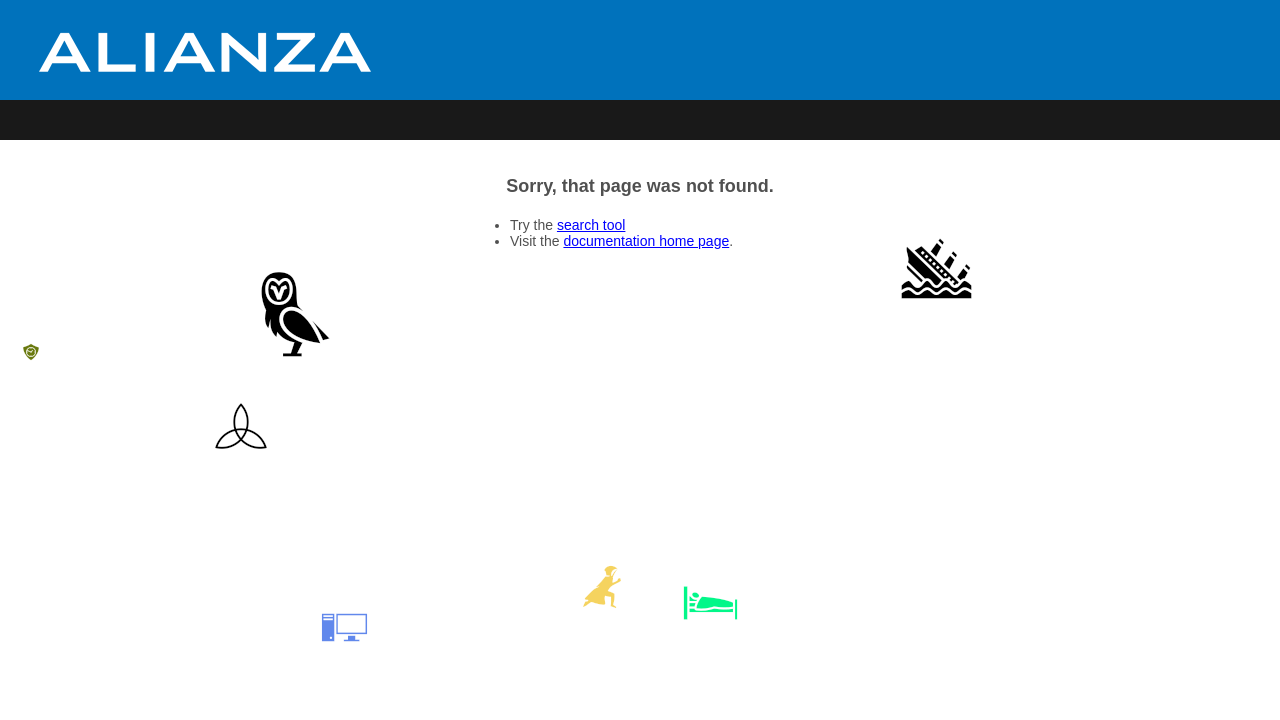 Image resolution: width=1280 pixels, height=720 pixels. What do you see at coordinates (344, 627) in the screenshot?
I see `access desktop or PC gaming mode` at bounding box center [344, 627].